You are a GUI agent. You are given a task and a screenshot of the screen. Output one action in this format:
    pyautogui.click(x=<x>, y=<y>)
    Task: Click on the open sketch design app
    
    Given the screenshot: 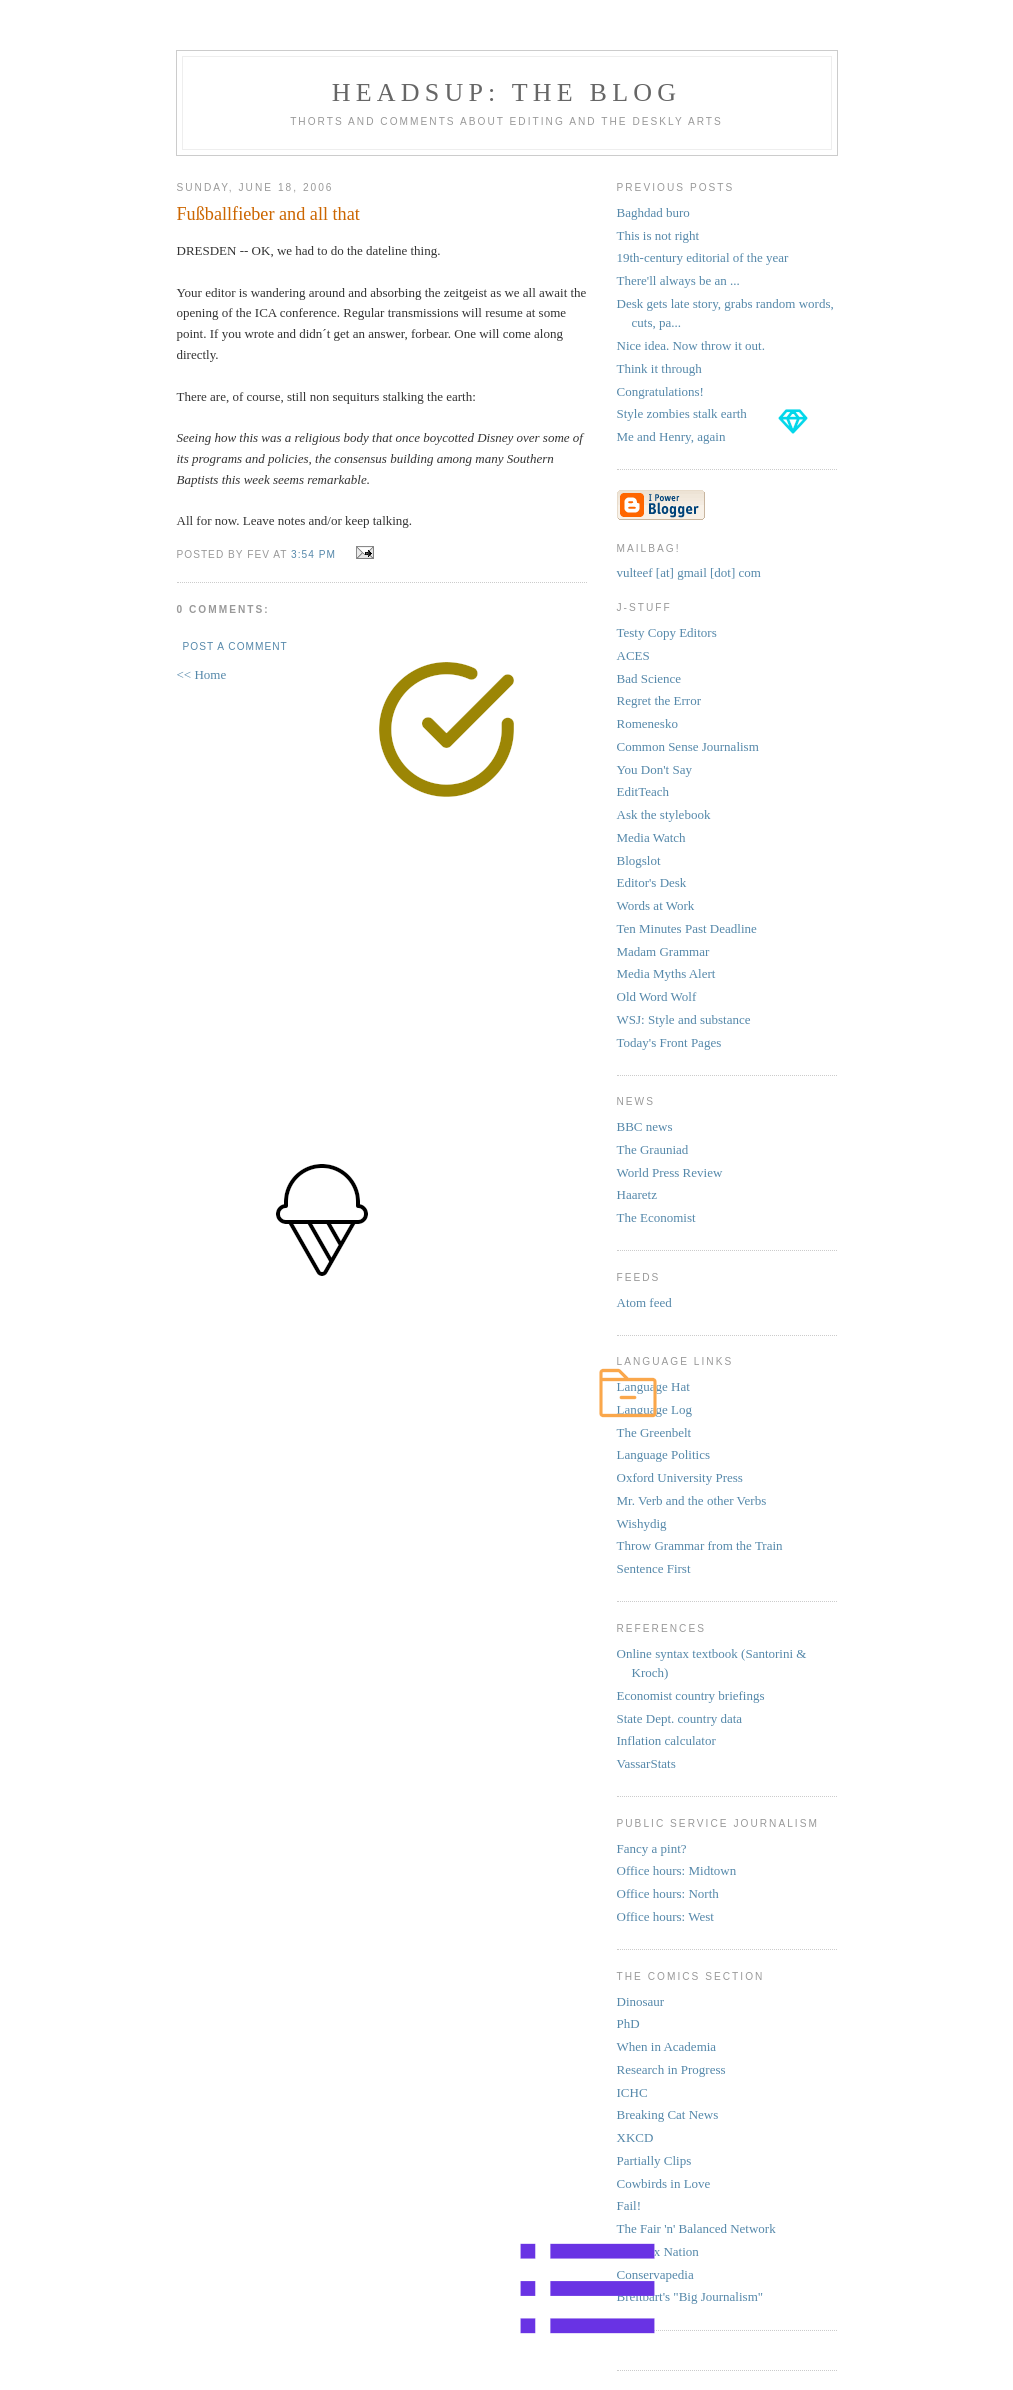 What is the action you would take?
    pyautogui.click(x=793, y=421)
    